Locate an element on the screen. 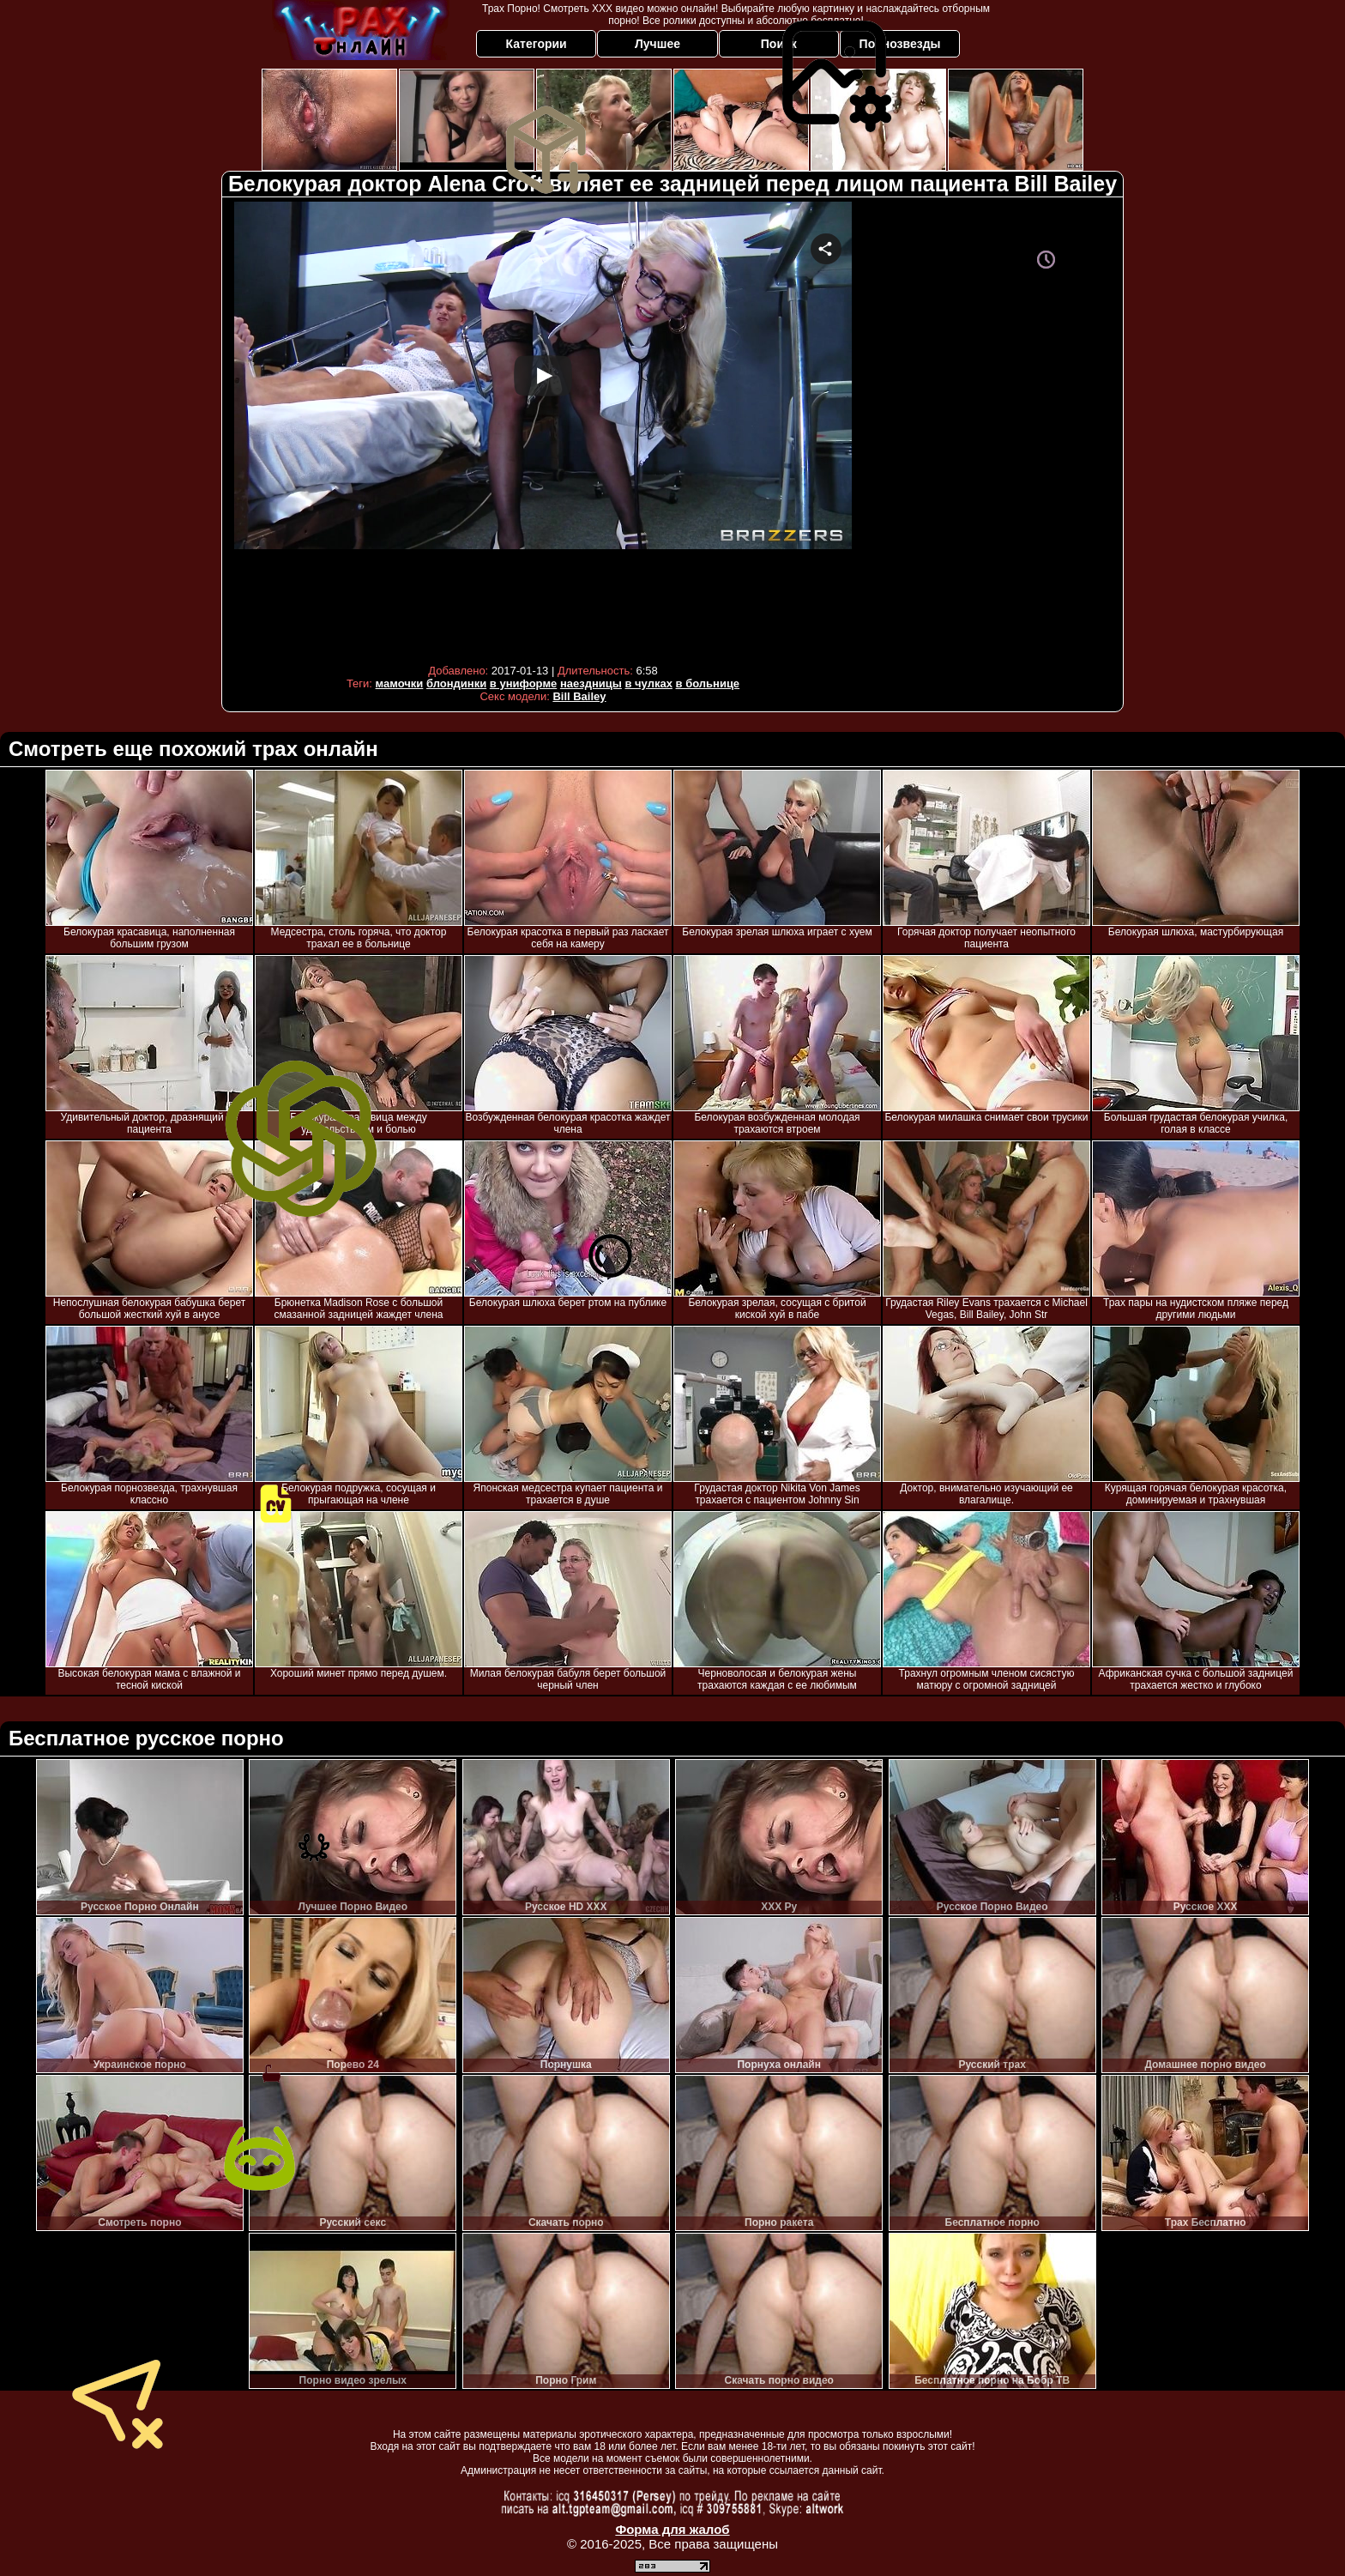 The image size is (1345, 2576). apply inner shadow effect to the left side is located at coordinates (610, 1255).